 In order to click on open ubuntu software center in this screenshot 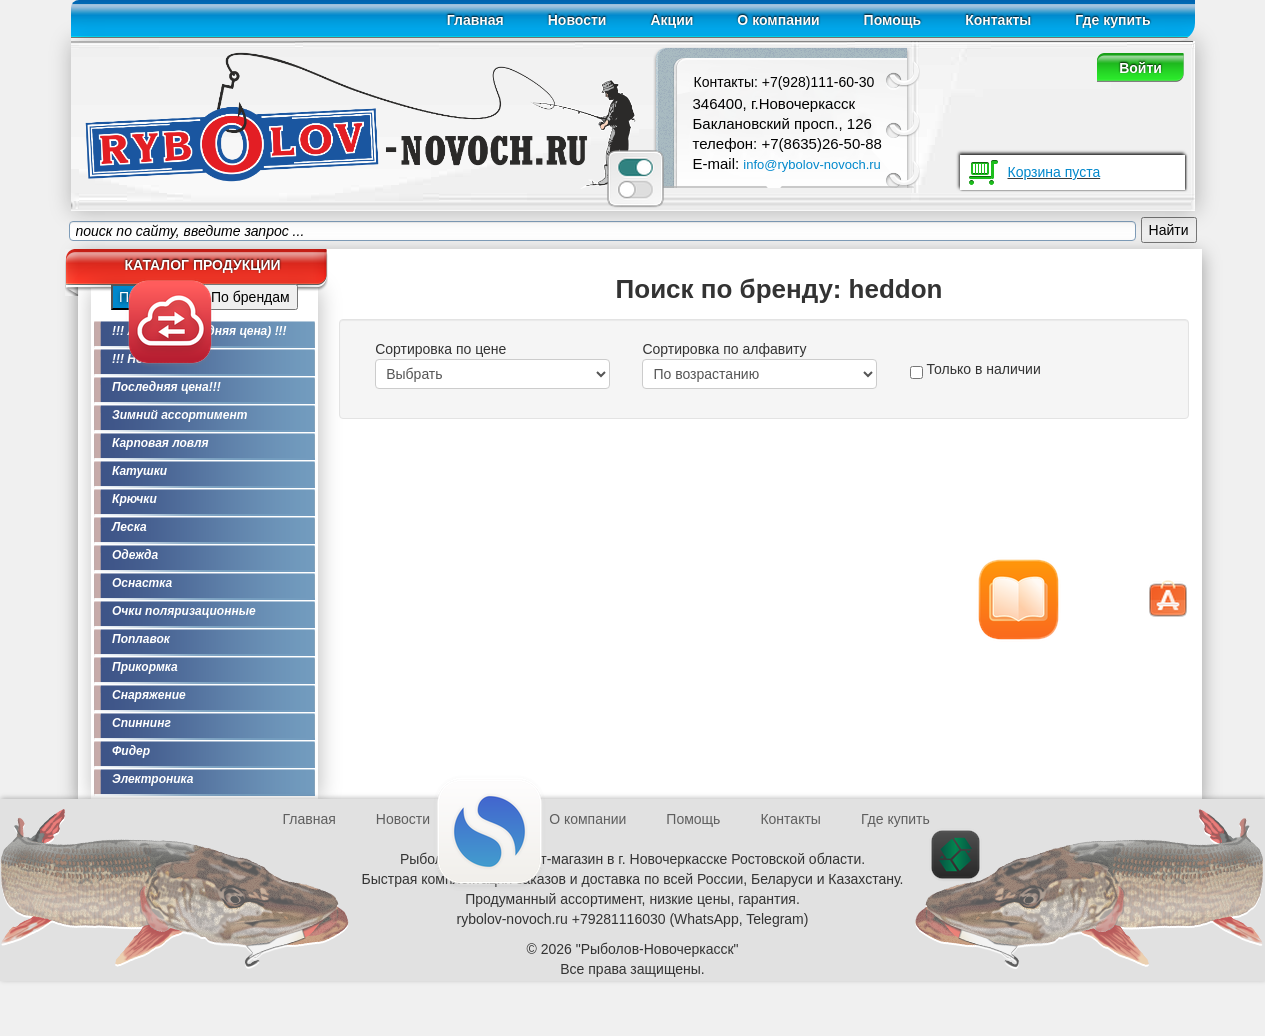, I will do `click(1168, 600)`.